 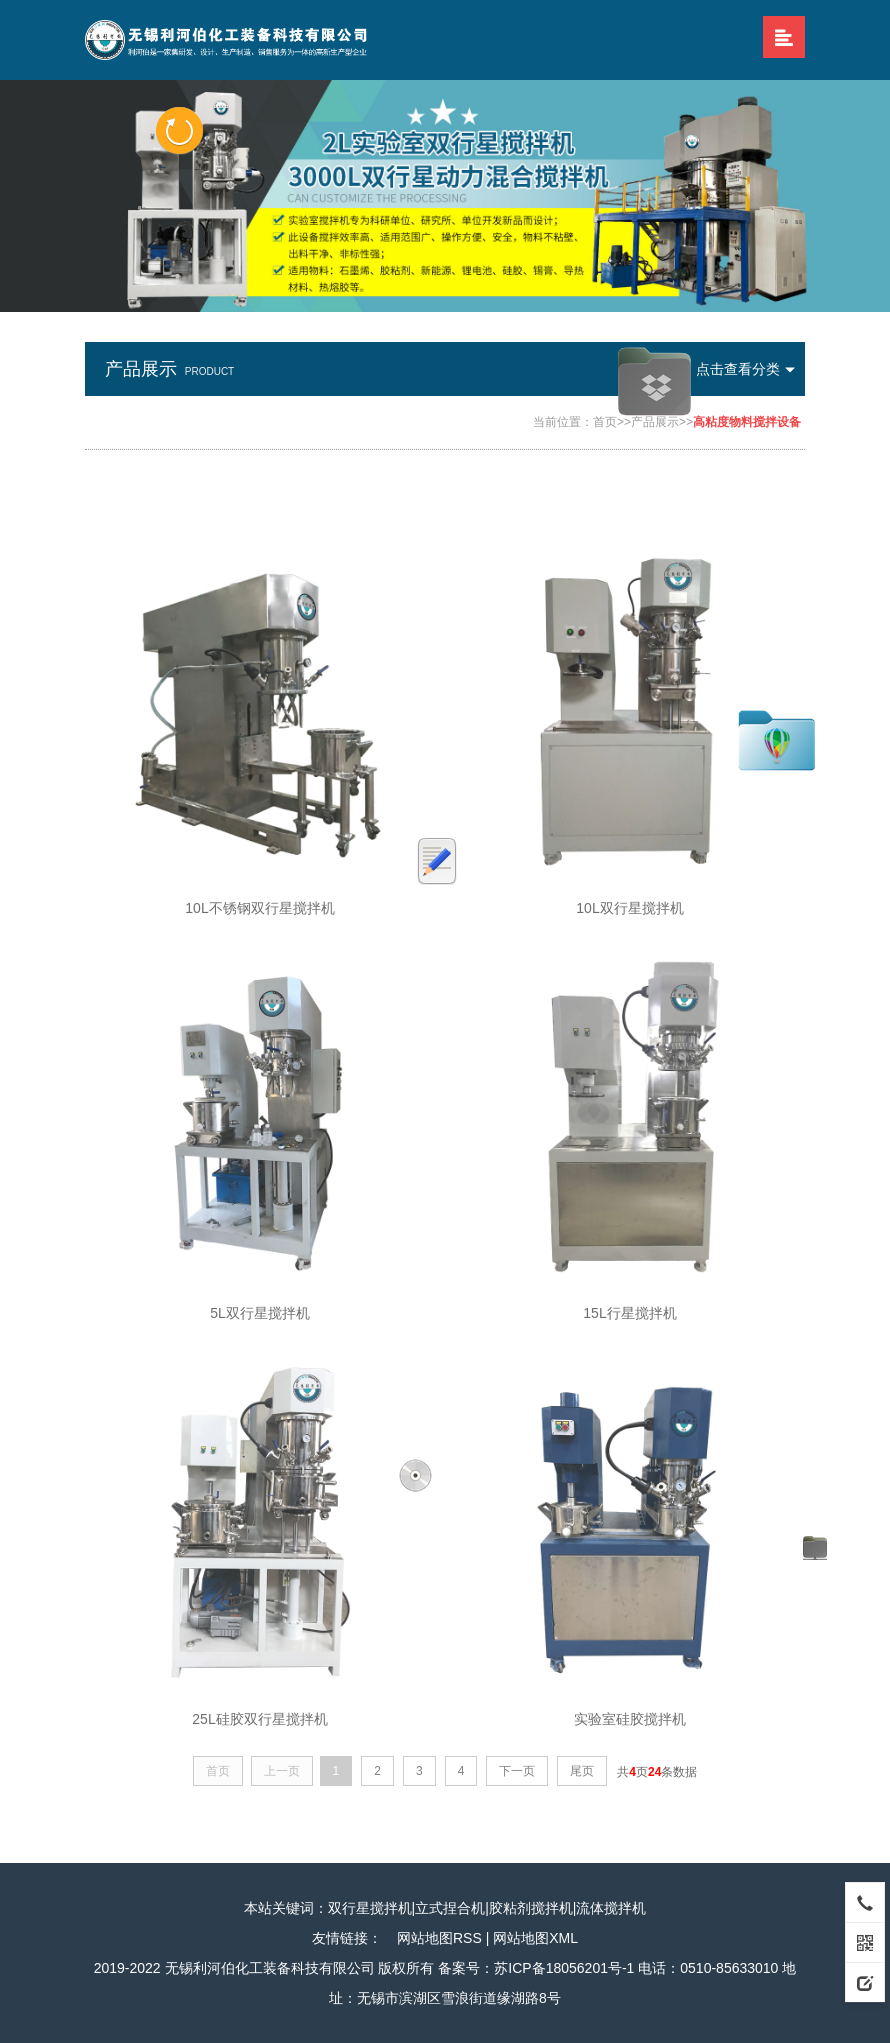 What do you see at coordinates (415, 1475) in the screenshot?
I see `indicates a rewritable DVD disc` at bounding box center [415, 1475].